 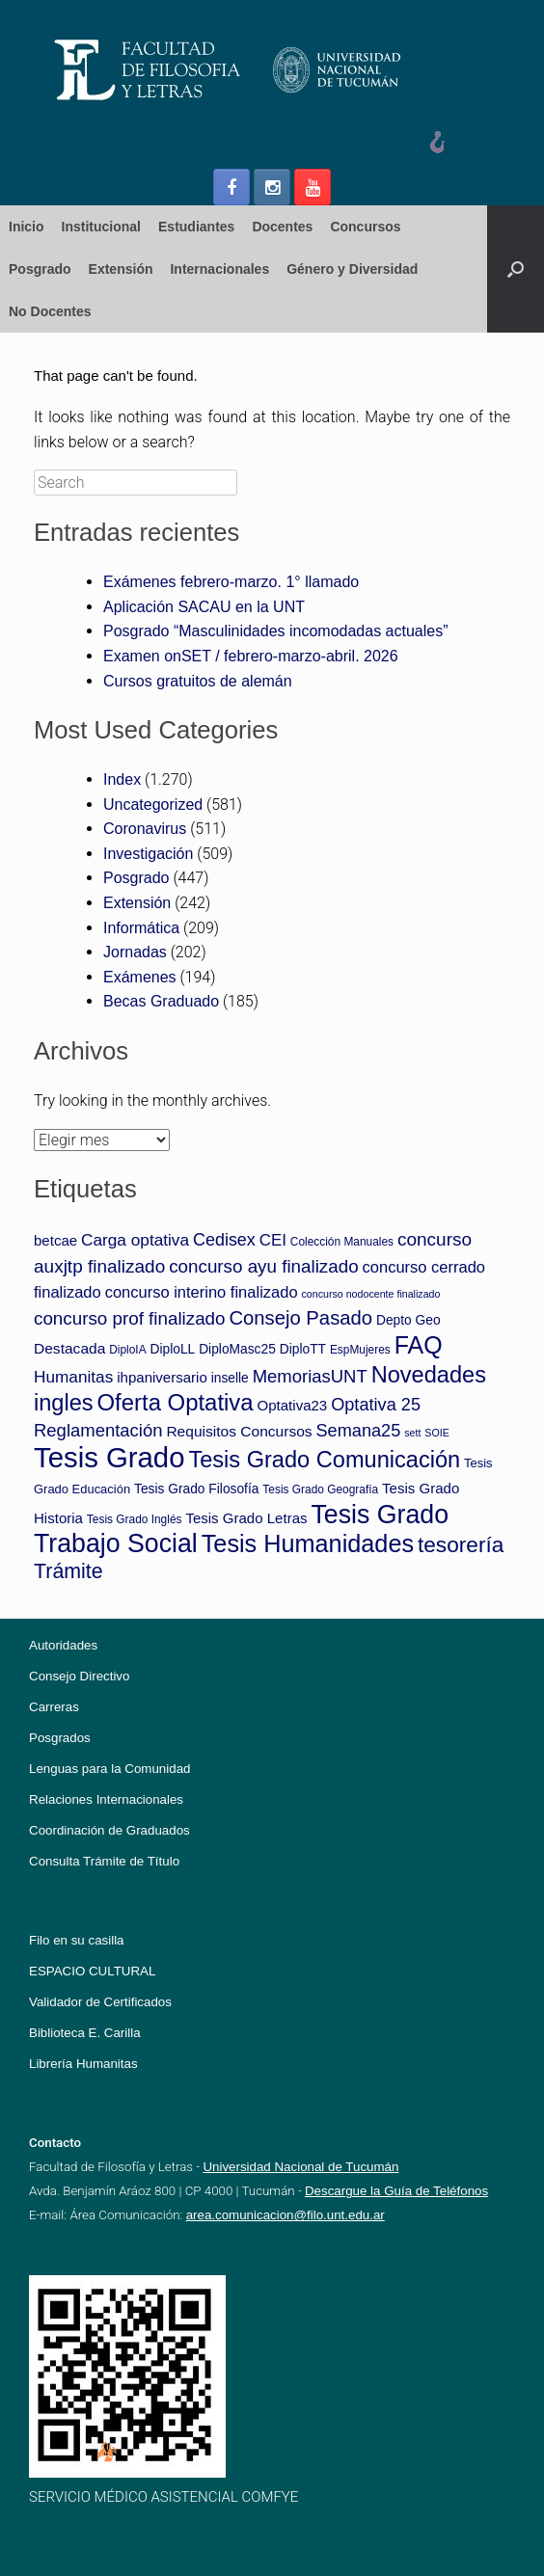 I want to click on select a ranger or mounted character class, so click(x=107, y=2452).